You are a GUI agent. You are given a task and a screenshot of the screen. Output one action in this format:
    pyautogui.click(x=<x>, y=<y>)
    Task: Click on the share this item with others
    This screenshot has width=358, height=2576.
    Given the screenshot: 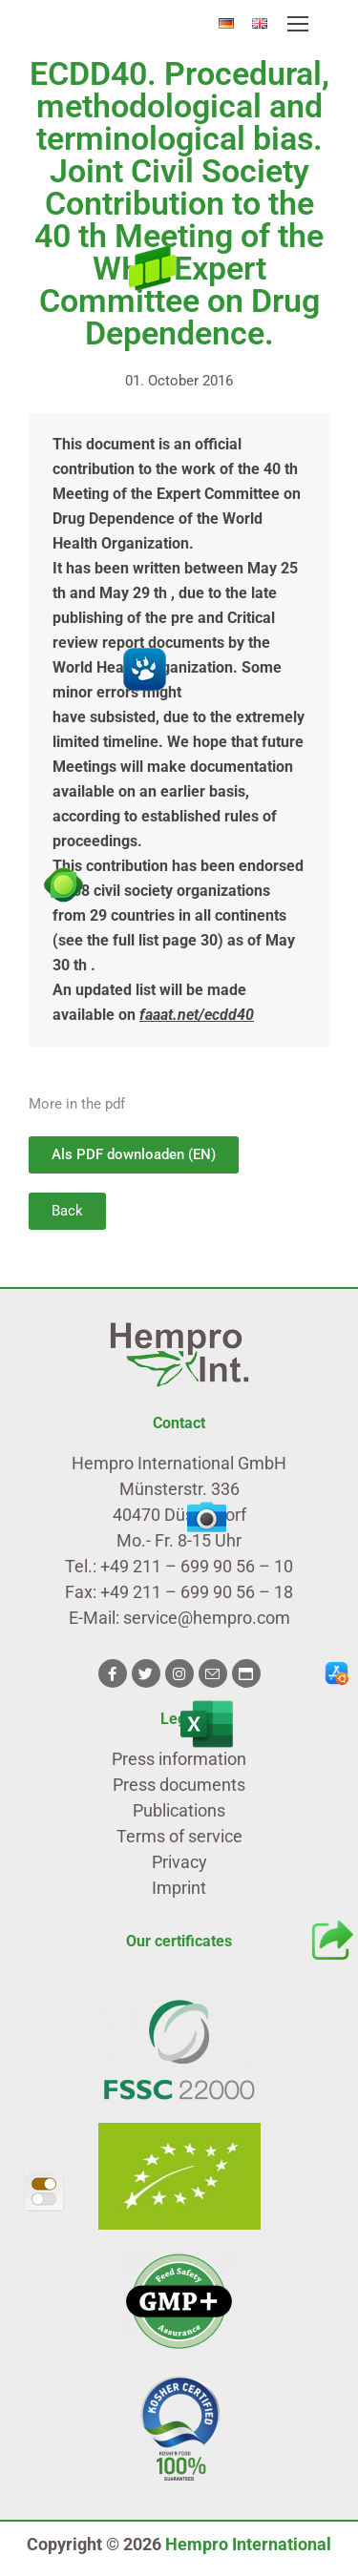 What is the action you would take?
    pyautogui.click(x=331, y=1940)
    